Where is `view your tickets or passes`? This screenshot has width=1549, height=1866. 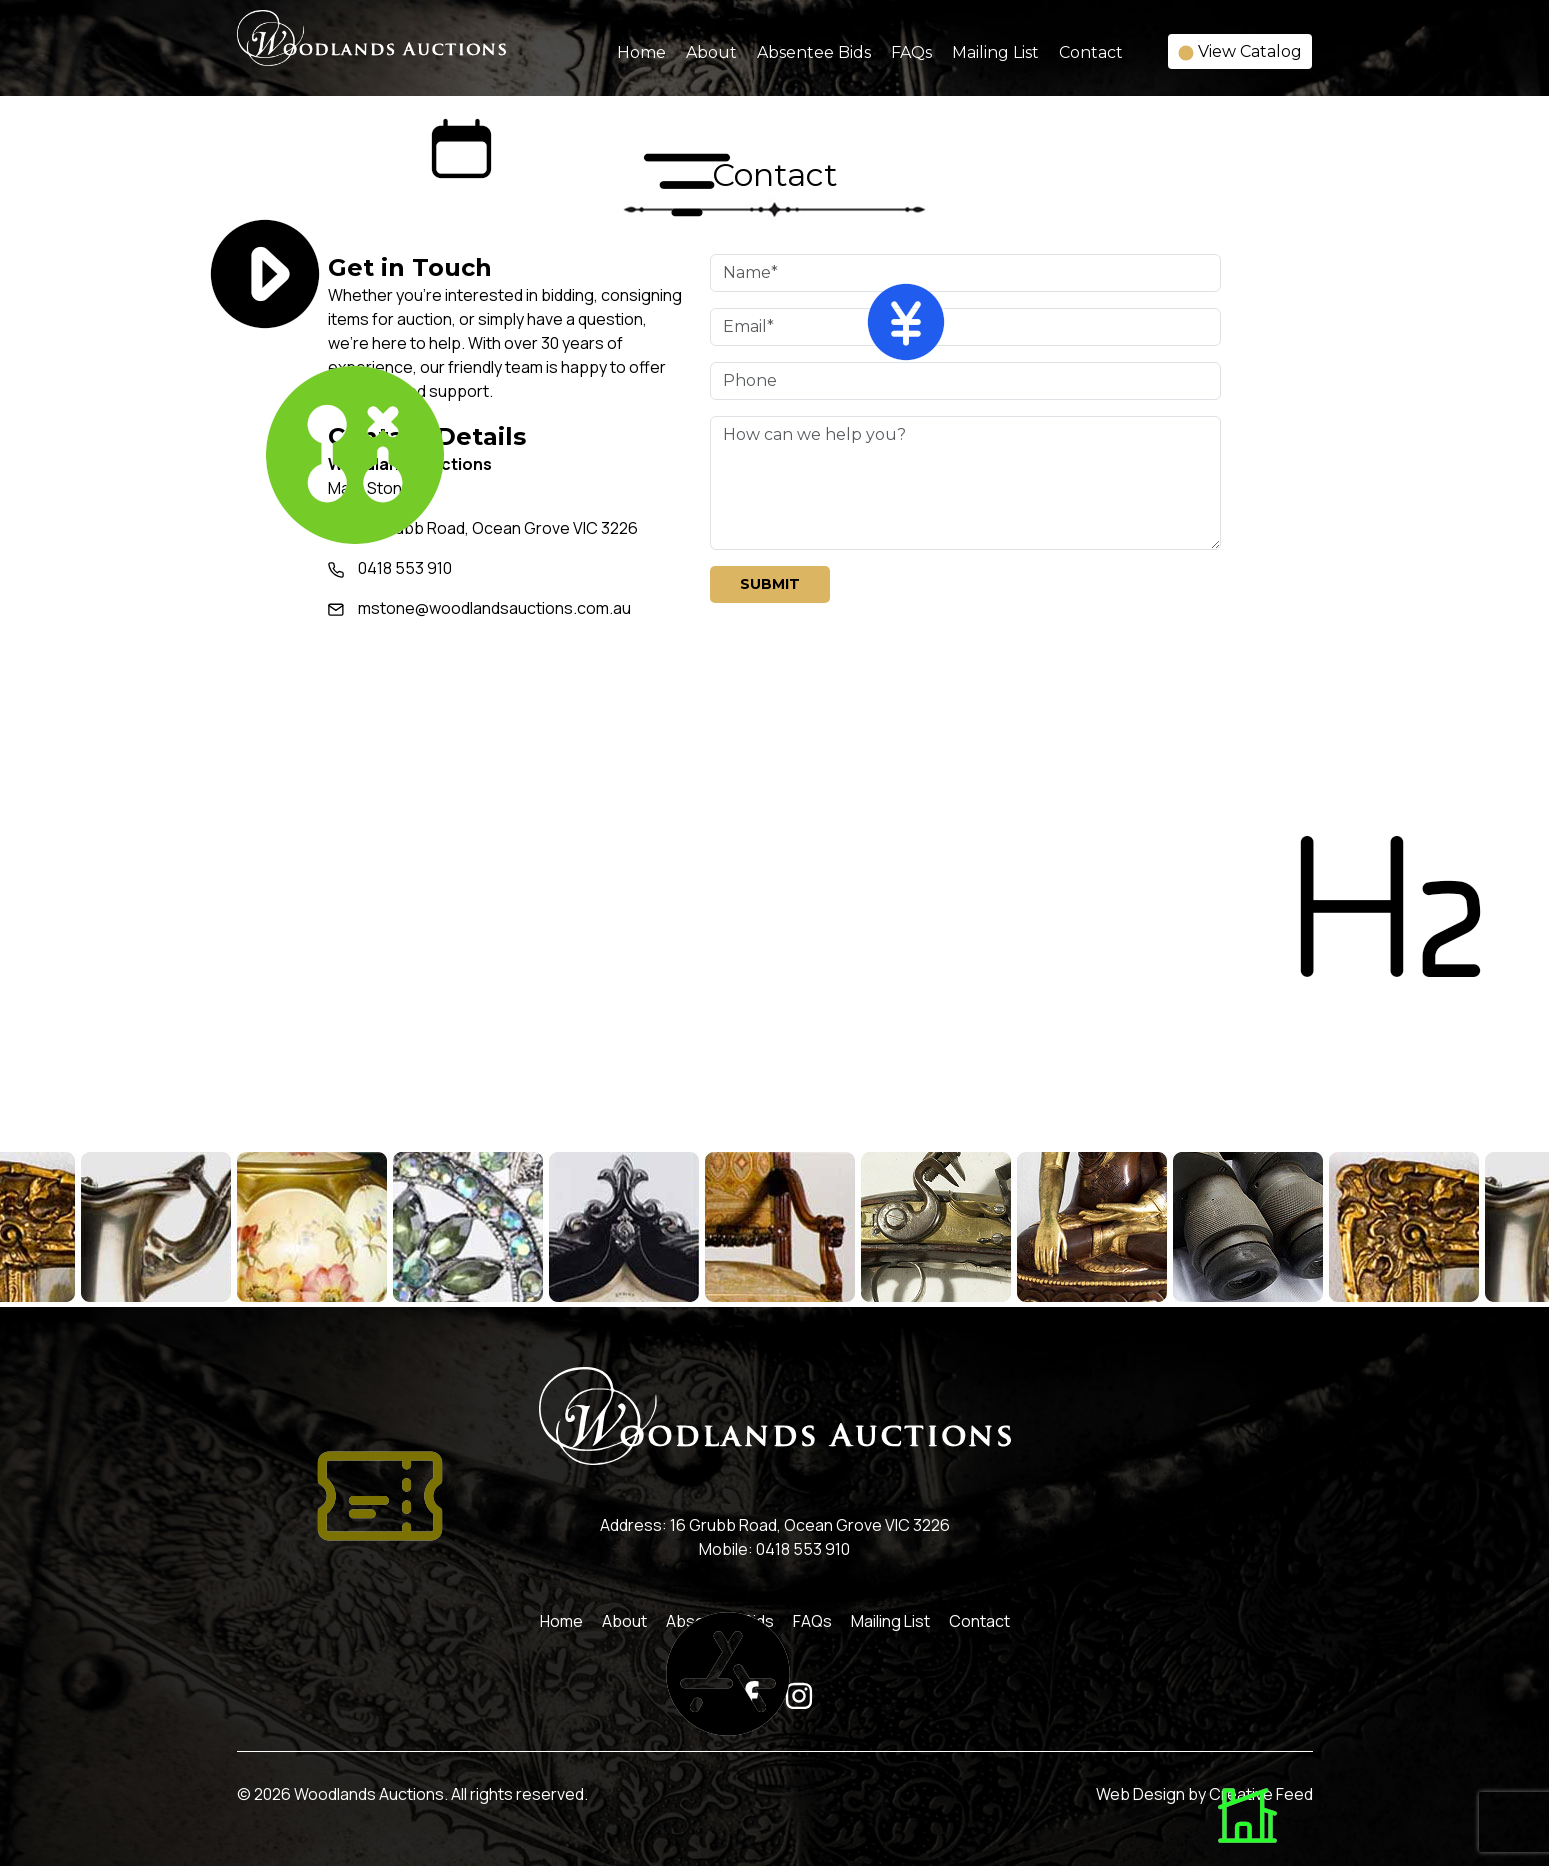 view your tickets or passes is located at coordinates (380, 1496).